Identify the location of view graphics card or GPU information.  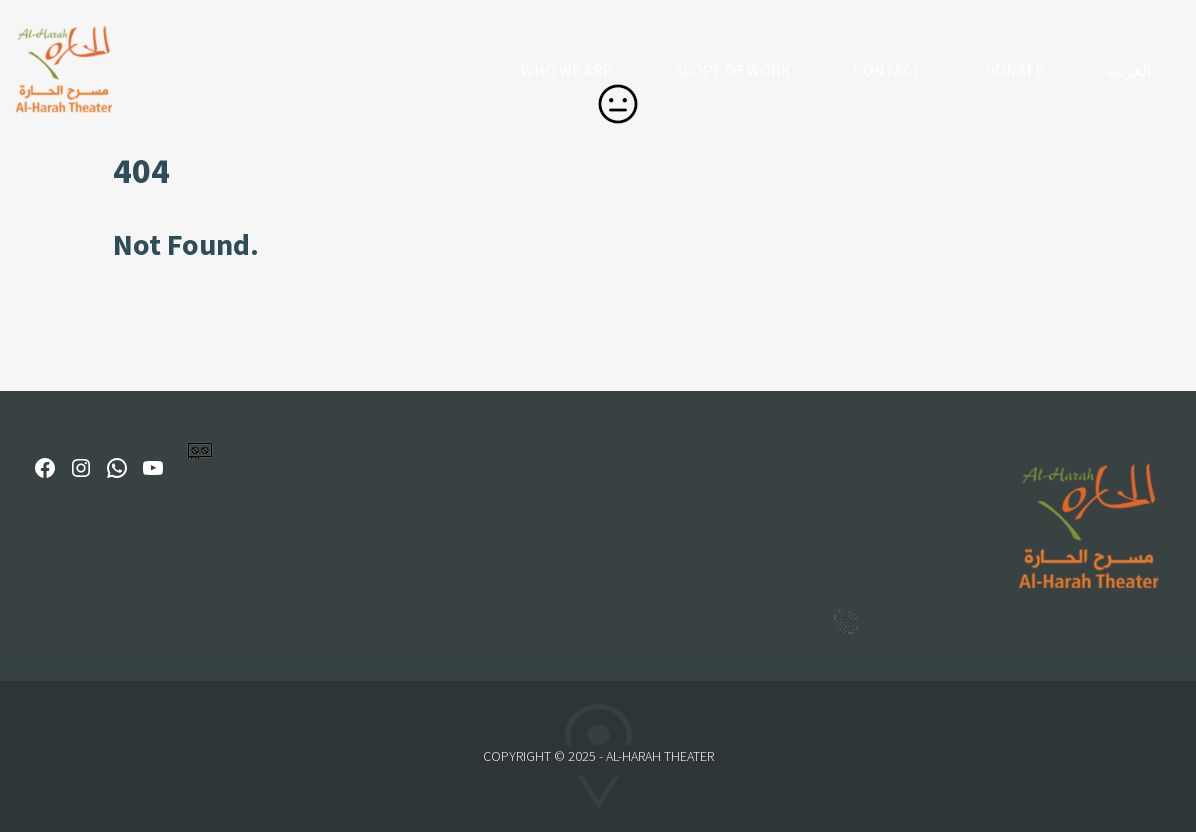
(200, 451).